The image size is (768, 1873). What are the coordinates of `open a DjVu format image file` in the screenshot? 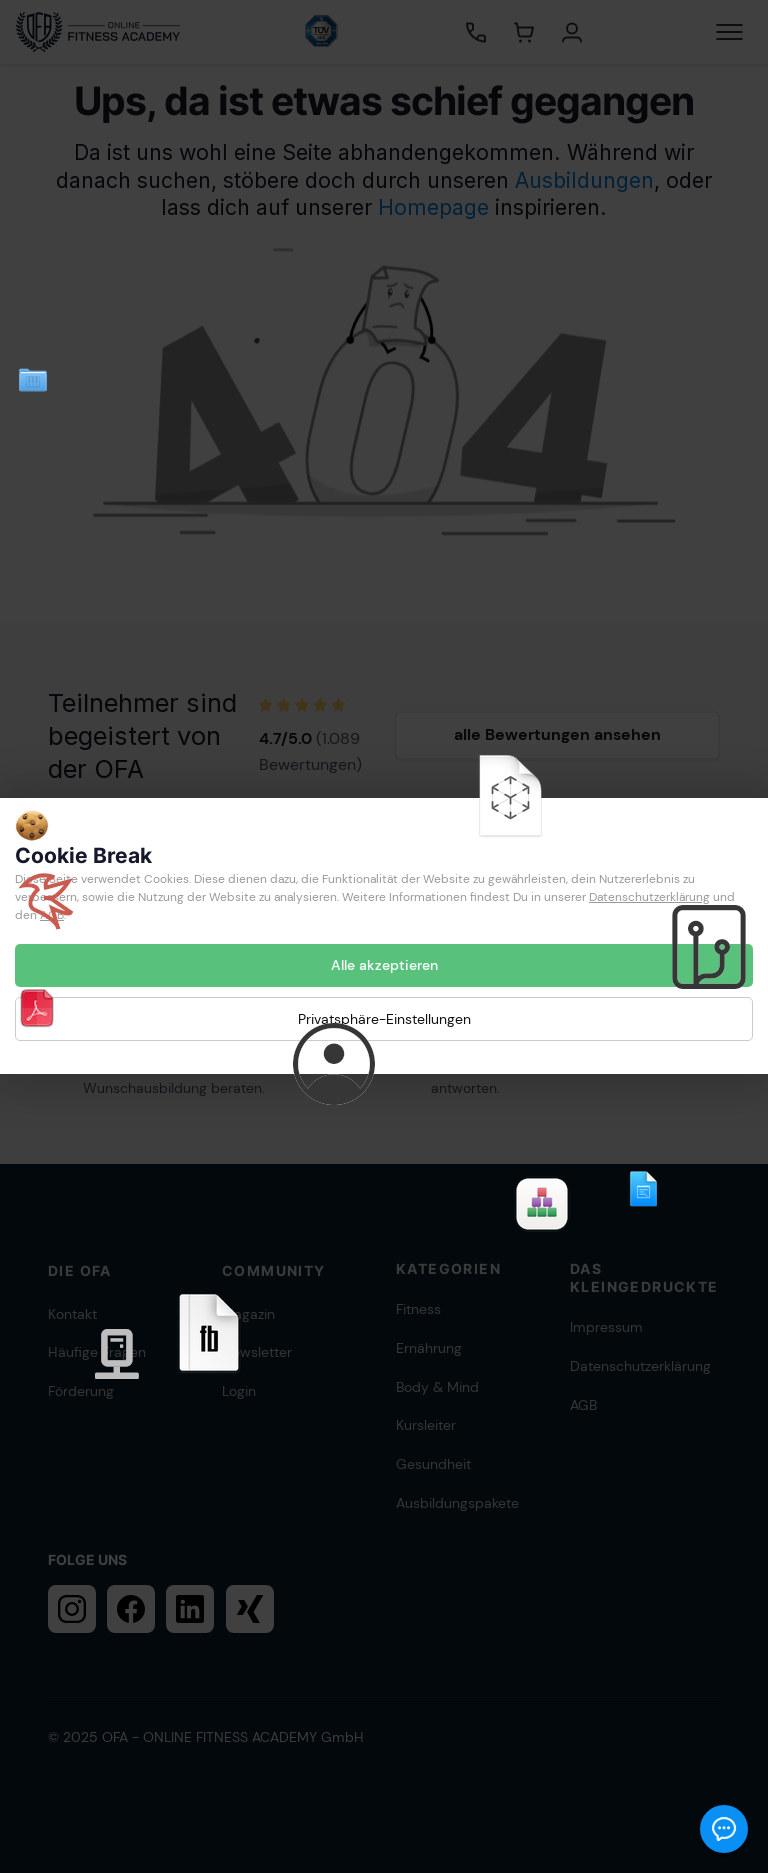 It's located at (643, 1189).